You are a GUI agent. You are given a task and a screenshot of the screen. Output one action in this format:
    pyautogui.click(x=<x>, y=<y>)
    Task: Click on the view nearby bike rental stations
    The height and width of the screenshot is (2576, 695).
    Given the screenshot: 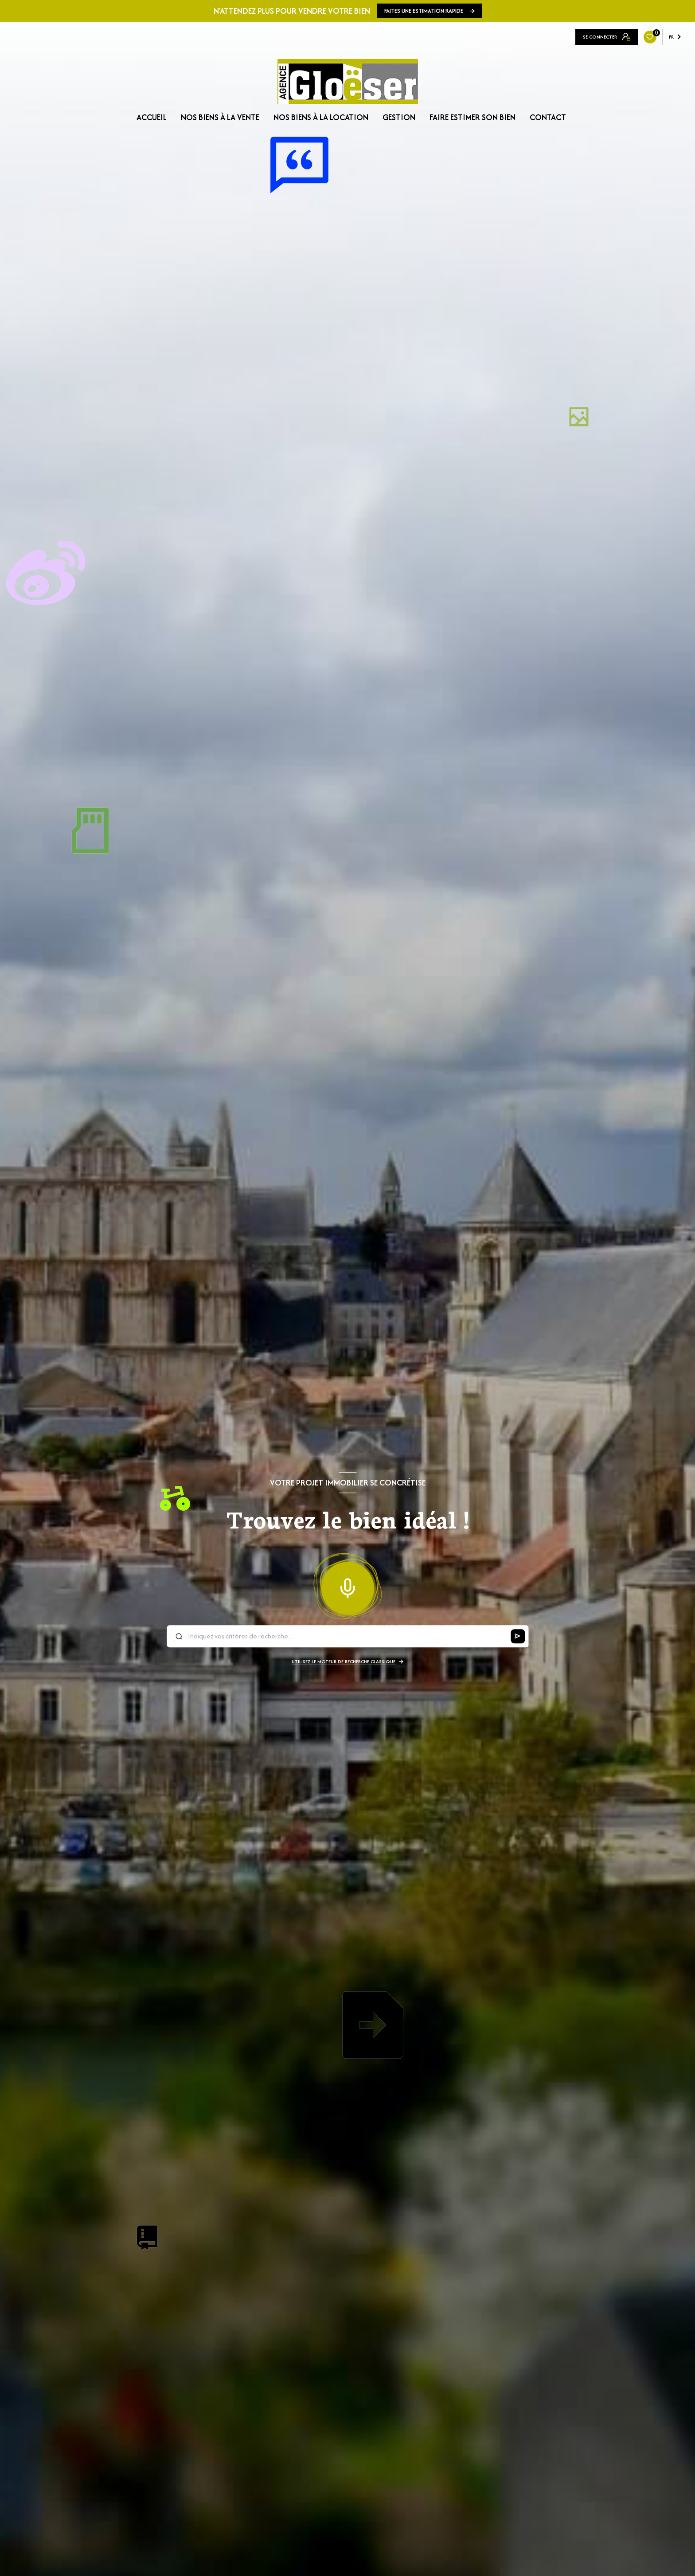 What is the action you would take?
    pyautogui.click(x=175, y=1498)
    